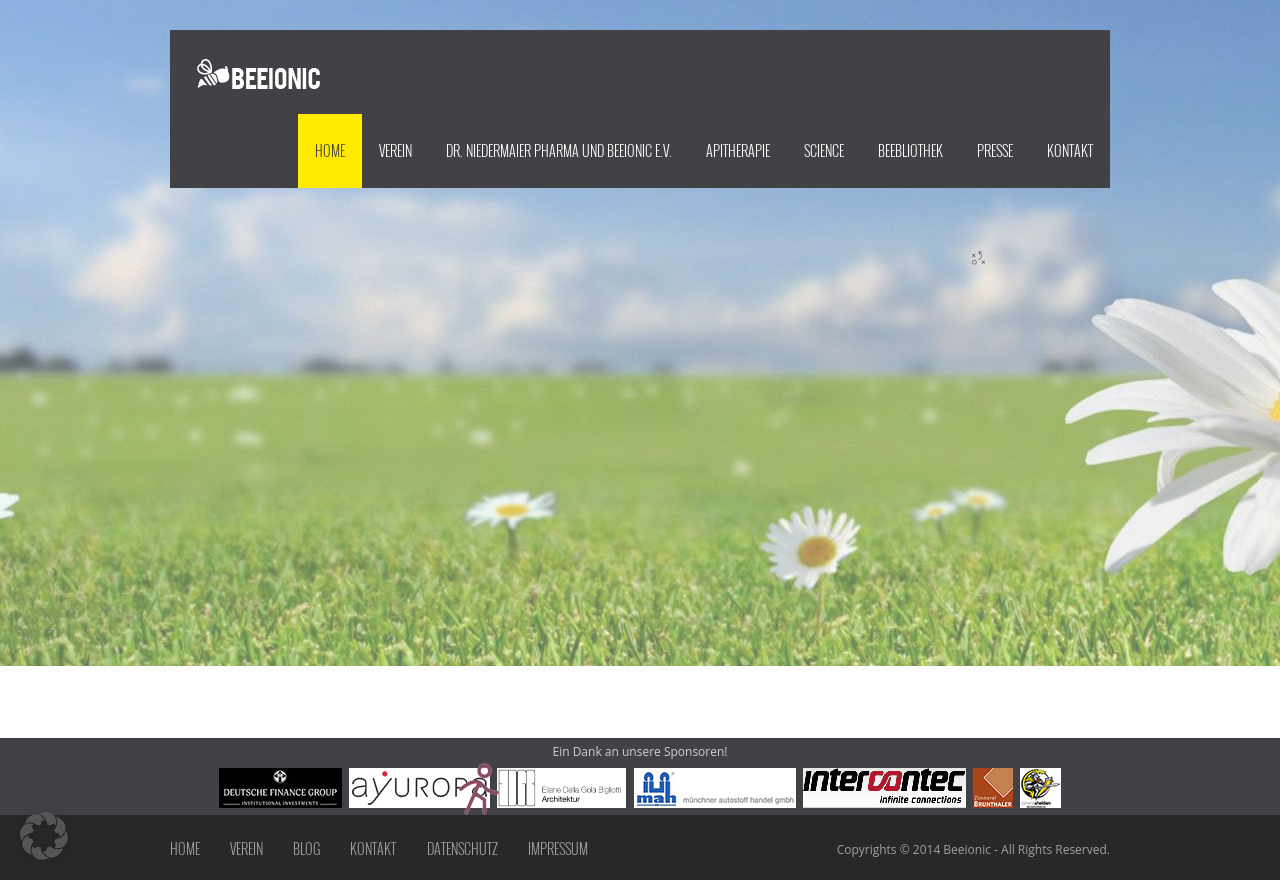 Image resolution: width=1280 pixels, height=880 pixels. Describe the element at coordinates (978, 258) in the screenshot. I see `view strategy or game plan` at that location.